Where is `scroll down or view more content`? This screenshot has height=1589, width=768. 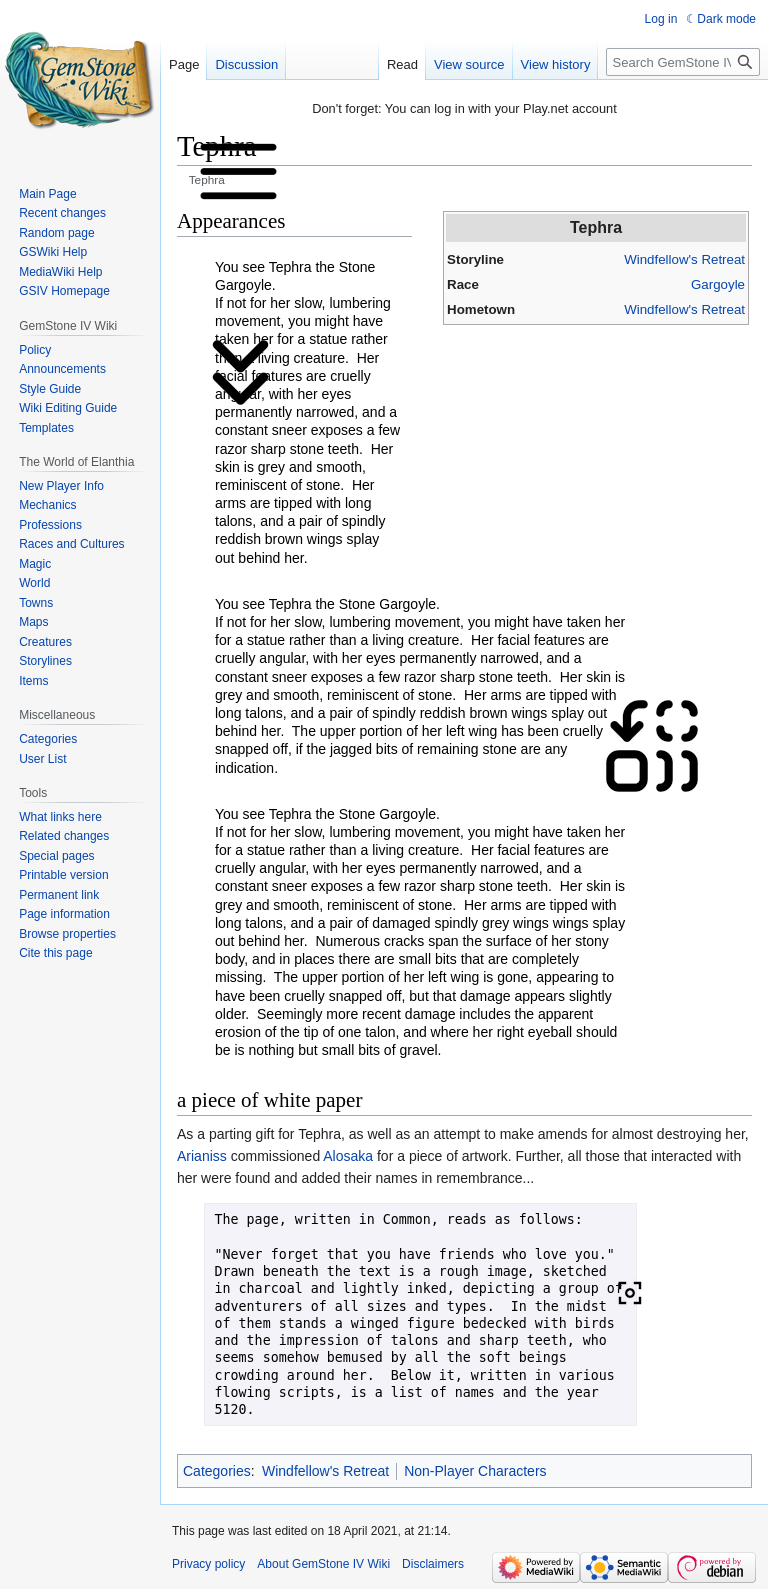 scroll down or view more content is located at coordinates (240, 372).